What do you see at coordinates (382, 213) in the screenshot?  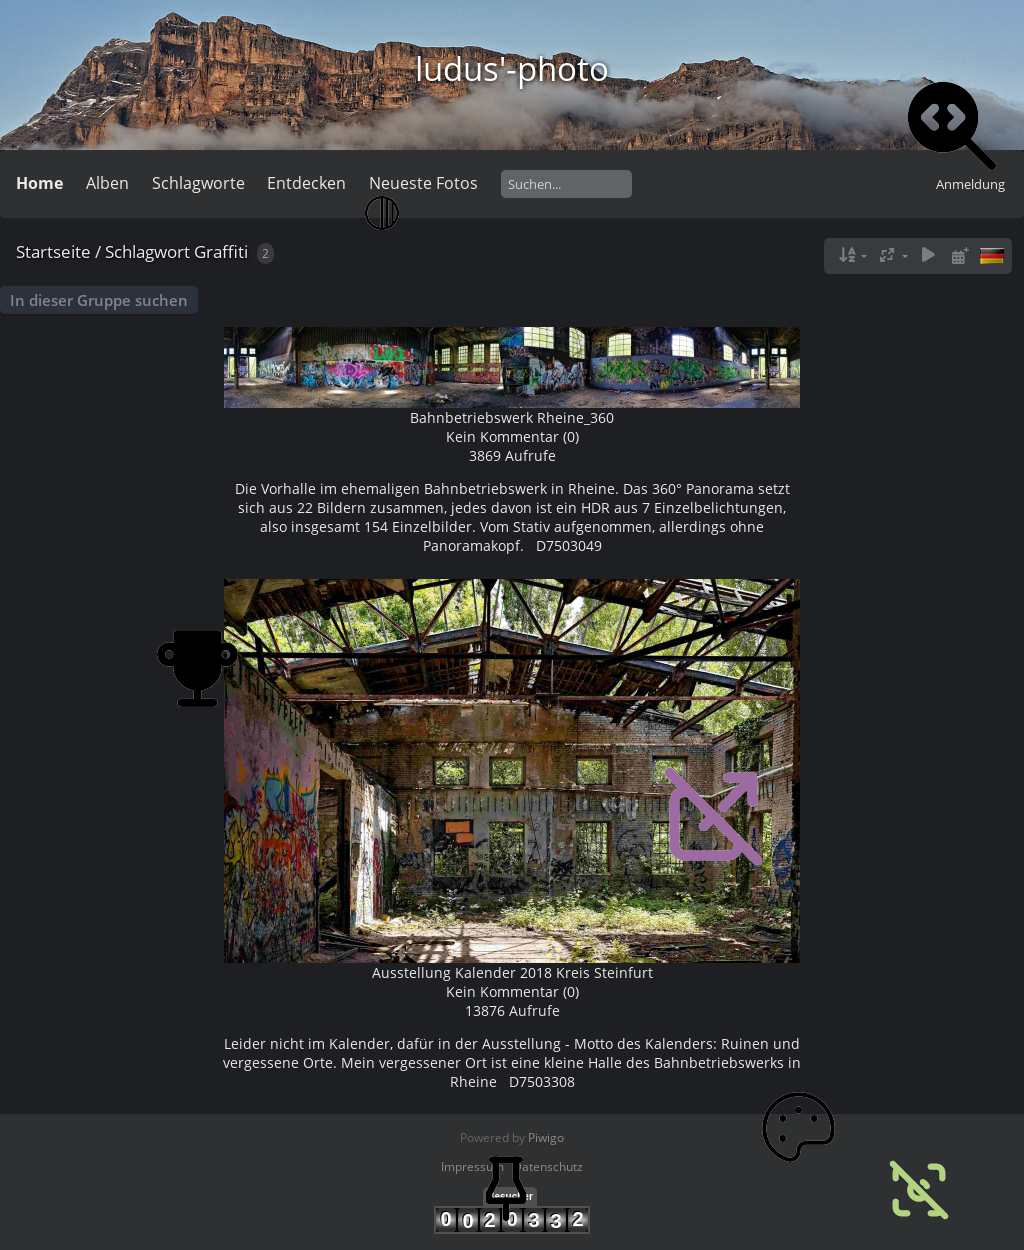 I see `toggle between light and dark mode` at bounding box center [382, 213].